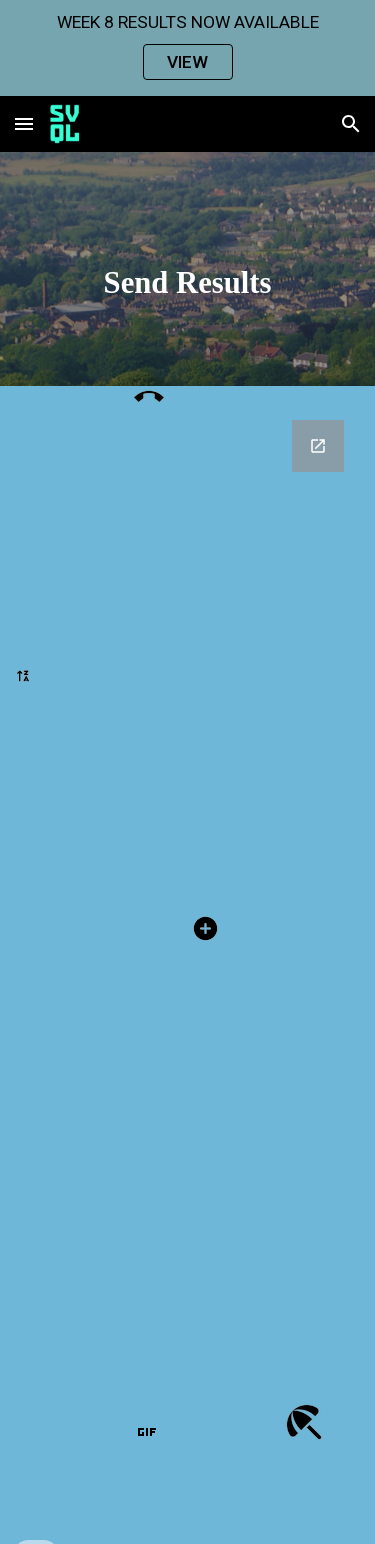 Image resolution: width=375 pixels, height=1544 pixels. What do you see at coordinates (304, 1422) in the screenshot?
I see `access beach or vacation-related features` at bounding box center [304, 1422].